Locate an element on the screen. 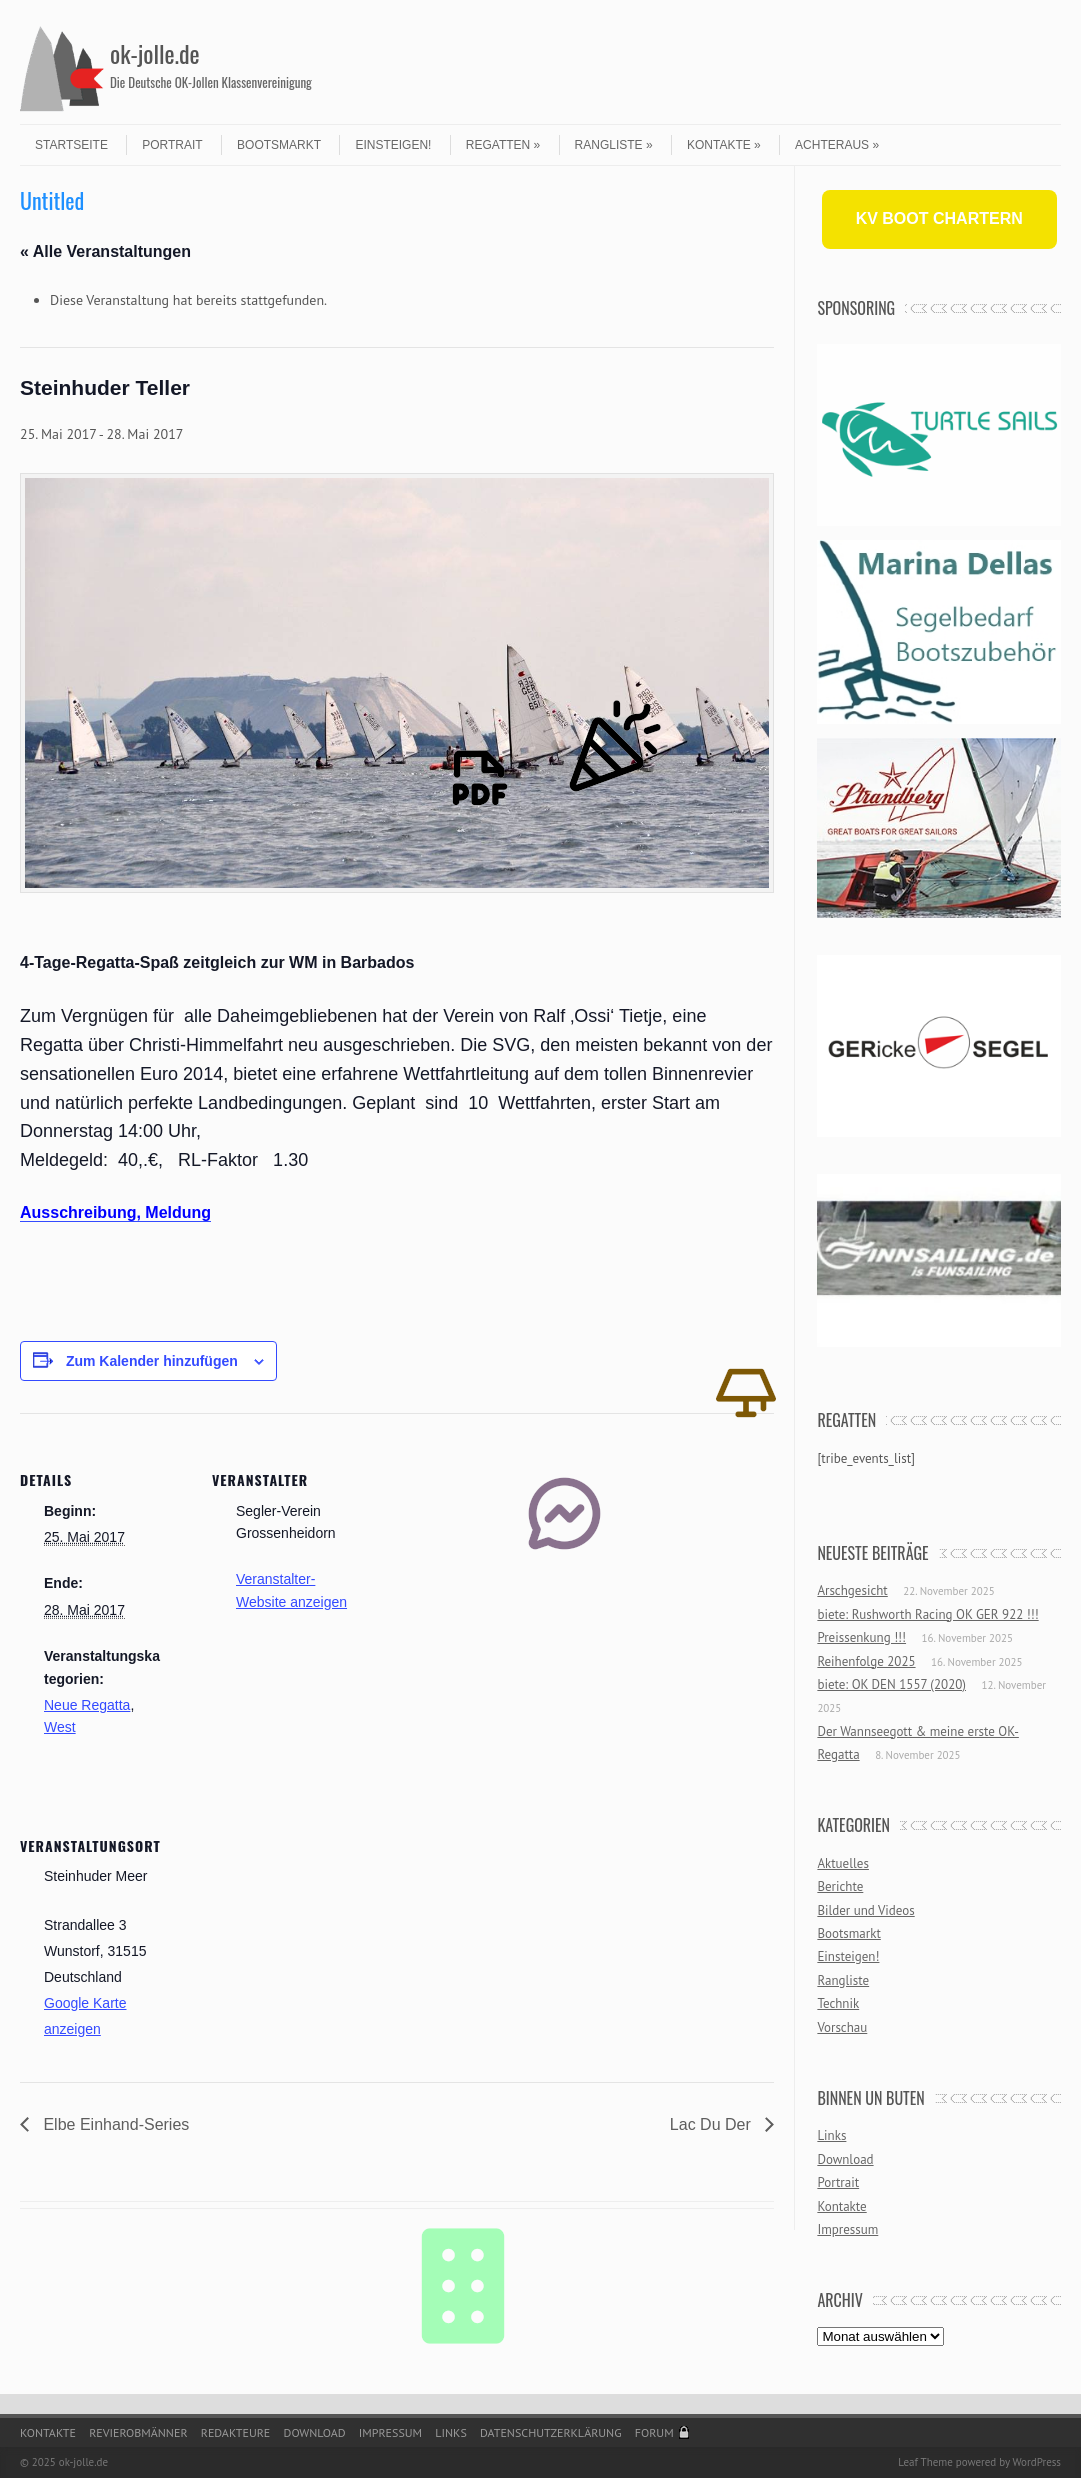 The width and height of the screenshot is (1081, 2478). view or open a PDF document is located at coordinates (479, 780).